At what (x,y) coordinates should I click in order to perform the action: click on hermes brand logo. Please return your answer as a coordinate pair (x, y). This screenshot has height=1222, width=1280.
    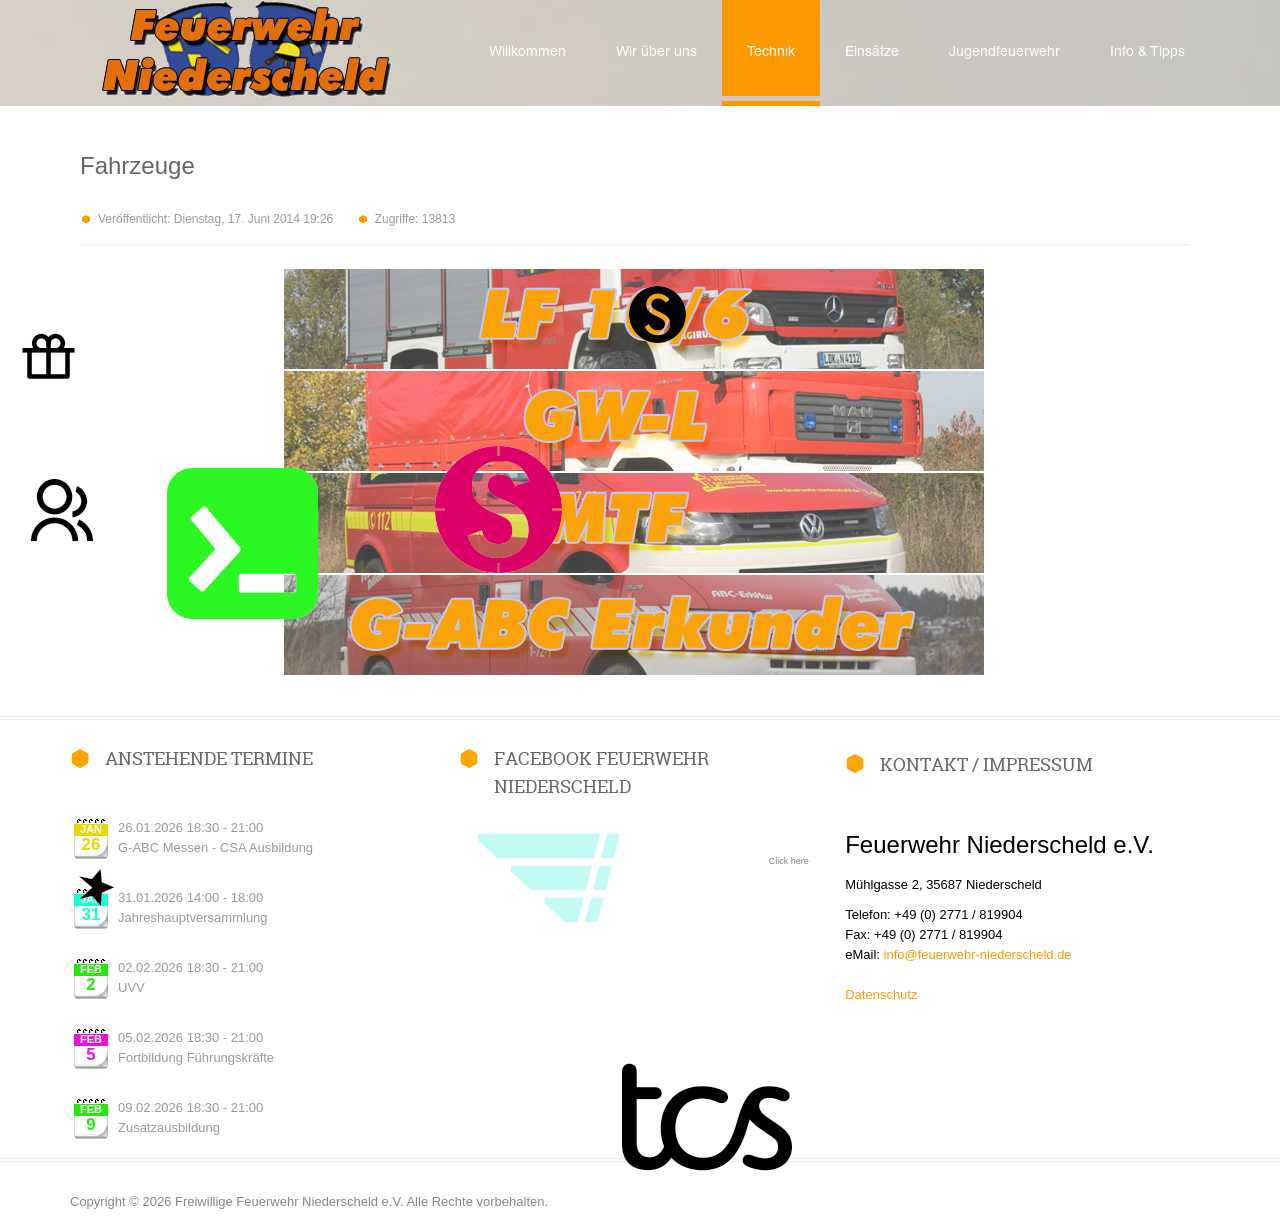
    Looking at the image, I should click on (549, 878).